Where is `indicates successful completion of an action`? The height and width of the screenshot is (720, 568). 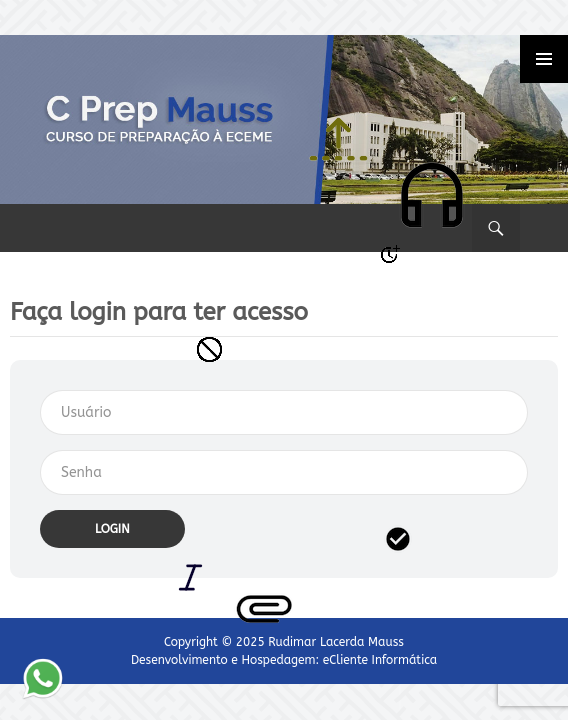 indicates successful completion of an action is located at coordinates (398, 539).